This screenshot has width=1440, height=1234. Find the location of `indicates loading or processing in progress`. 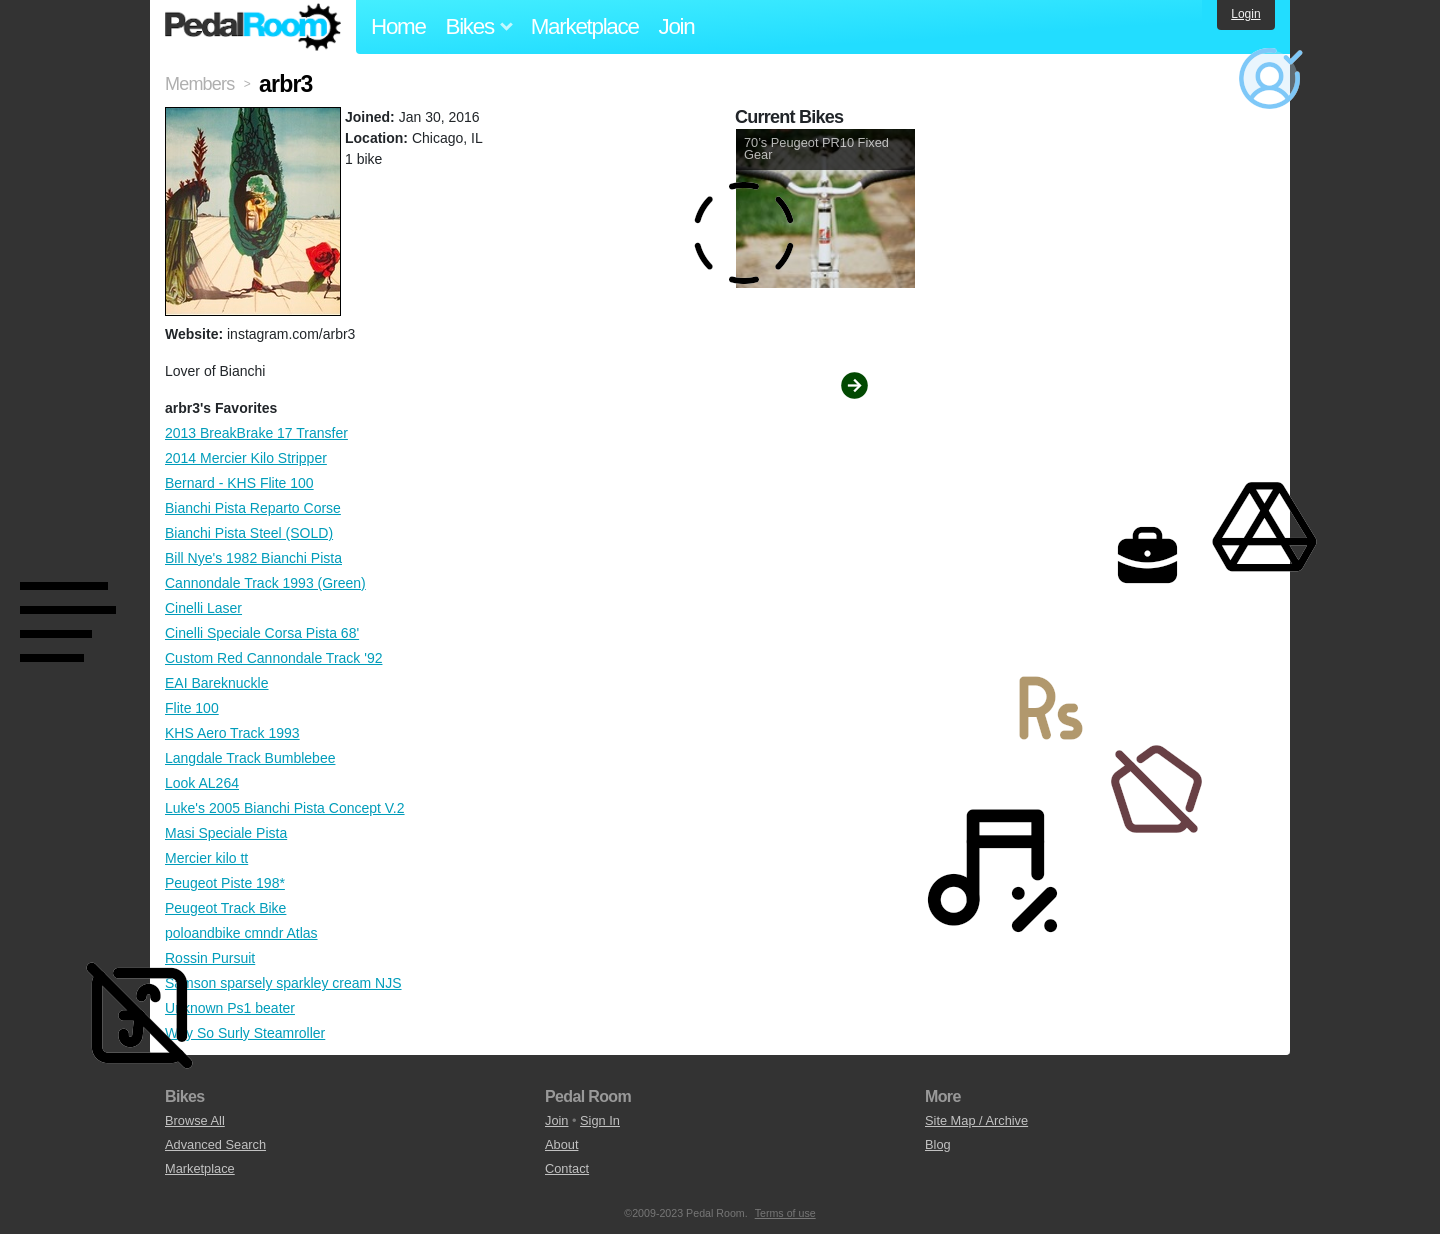

indicates loading or processing in progress is located at coordinates (744, 233).